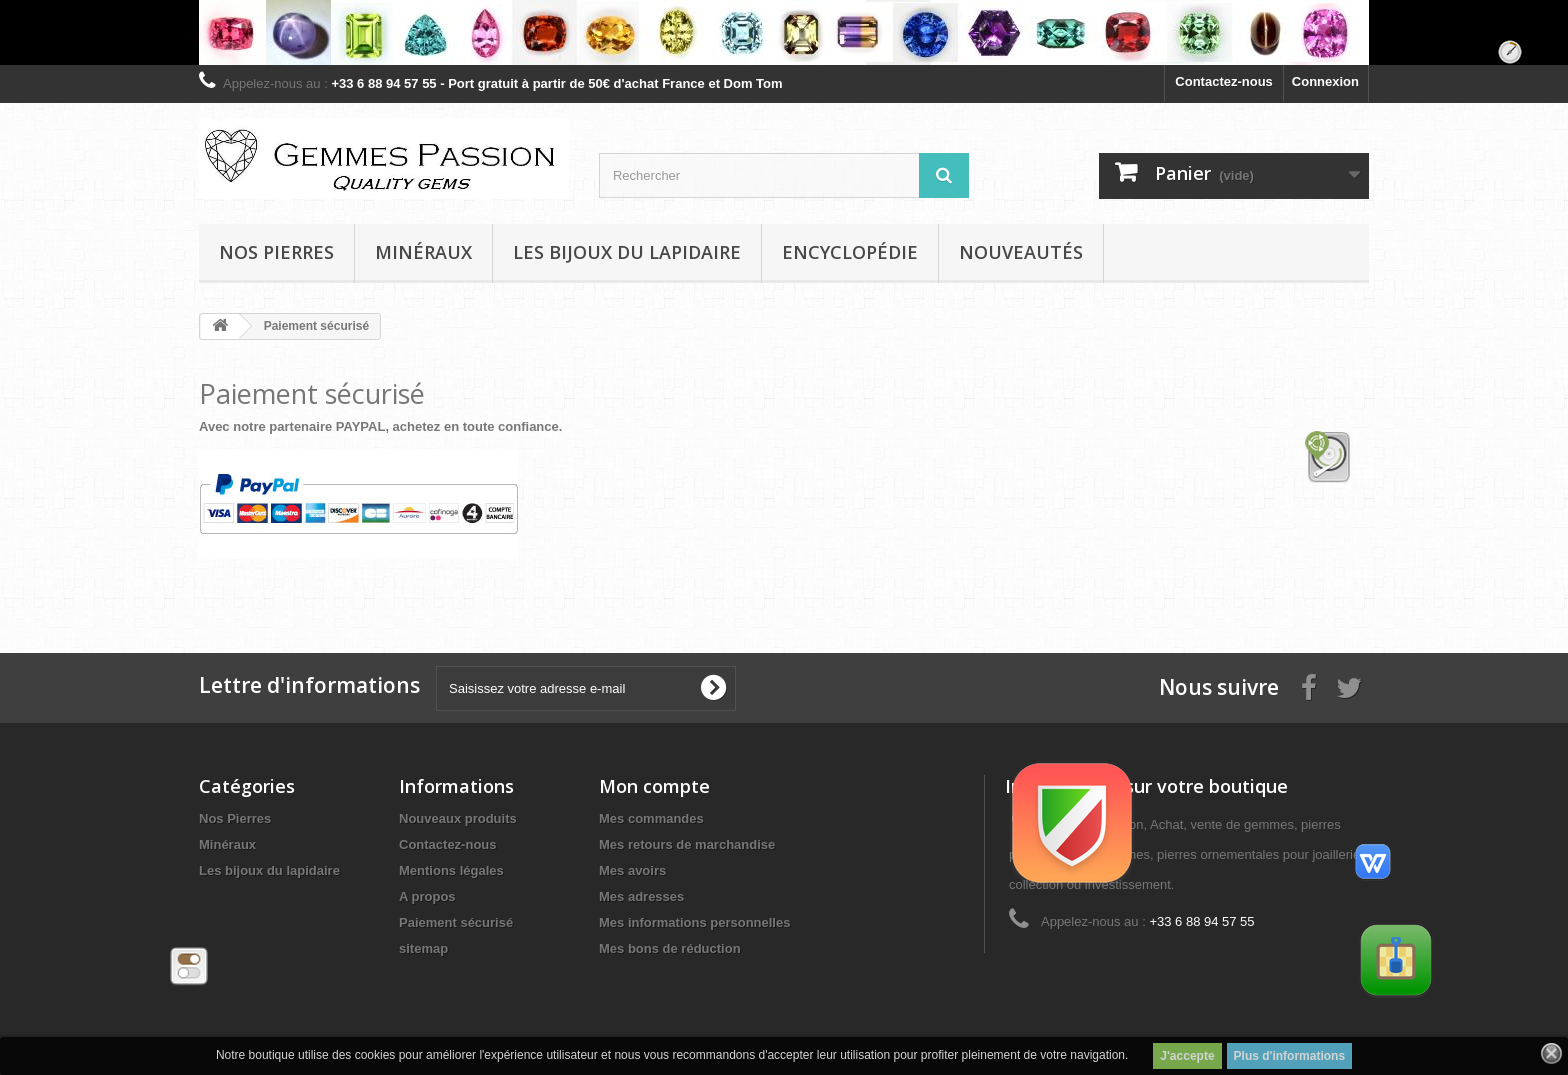 The height and width of the screenshot is (1075, 1568). What do you see at coordinates (1373, 862) in the screenshot?
I see `open WPS Office application` at bounding box center [1373, 862].